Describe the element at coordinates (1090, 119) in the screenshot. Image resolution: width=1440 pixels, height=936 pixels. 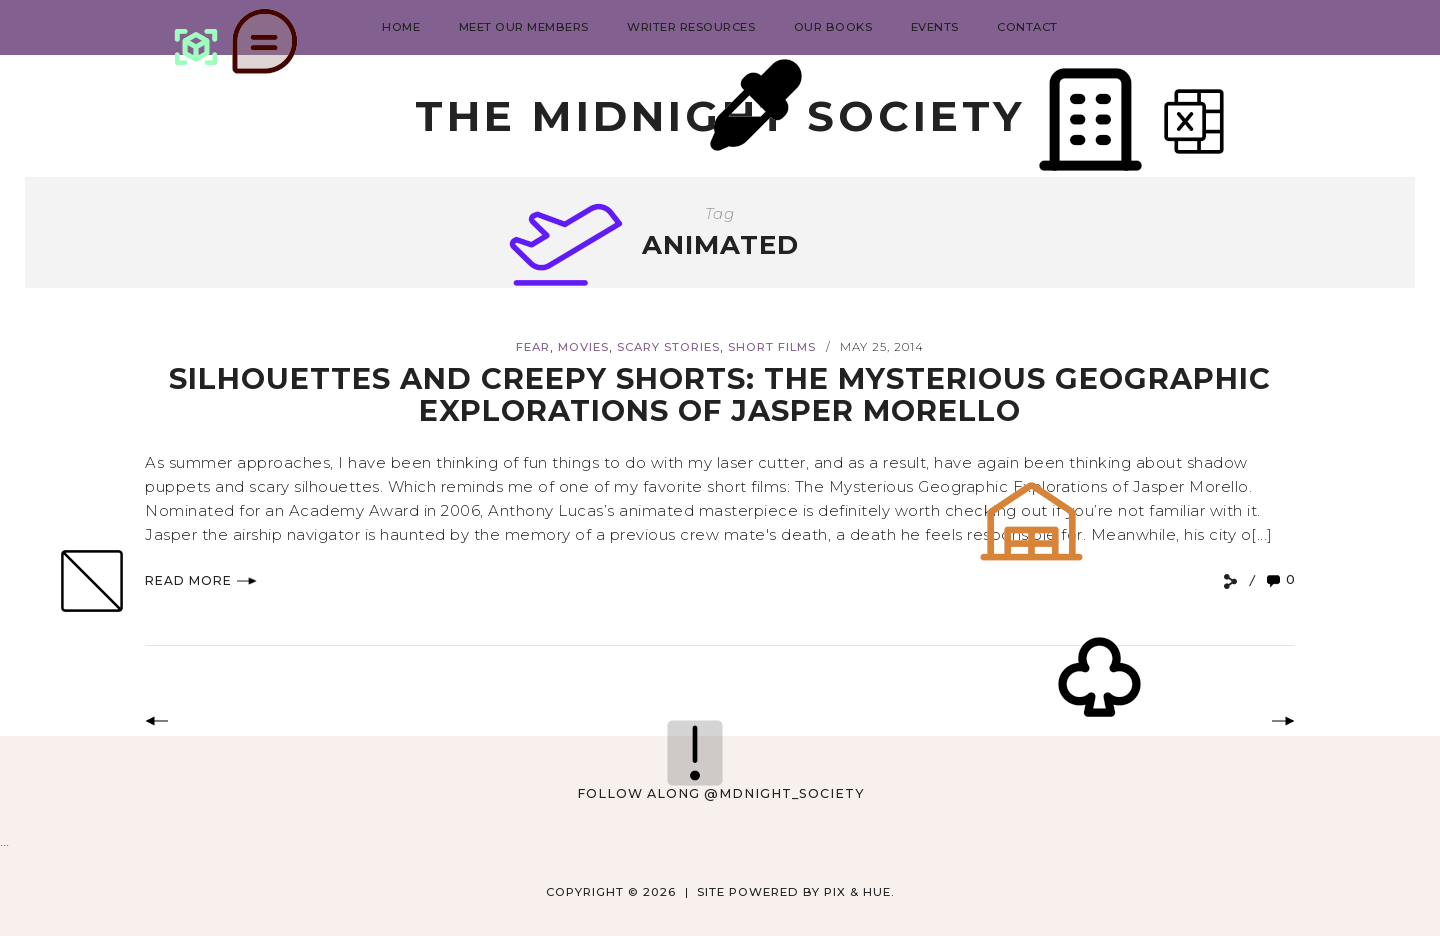
I see `view building or property details` at that location.